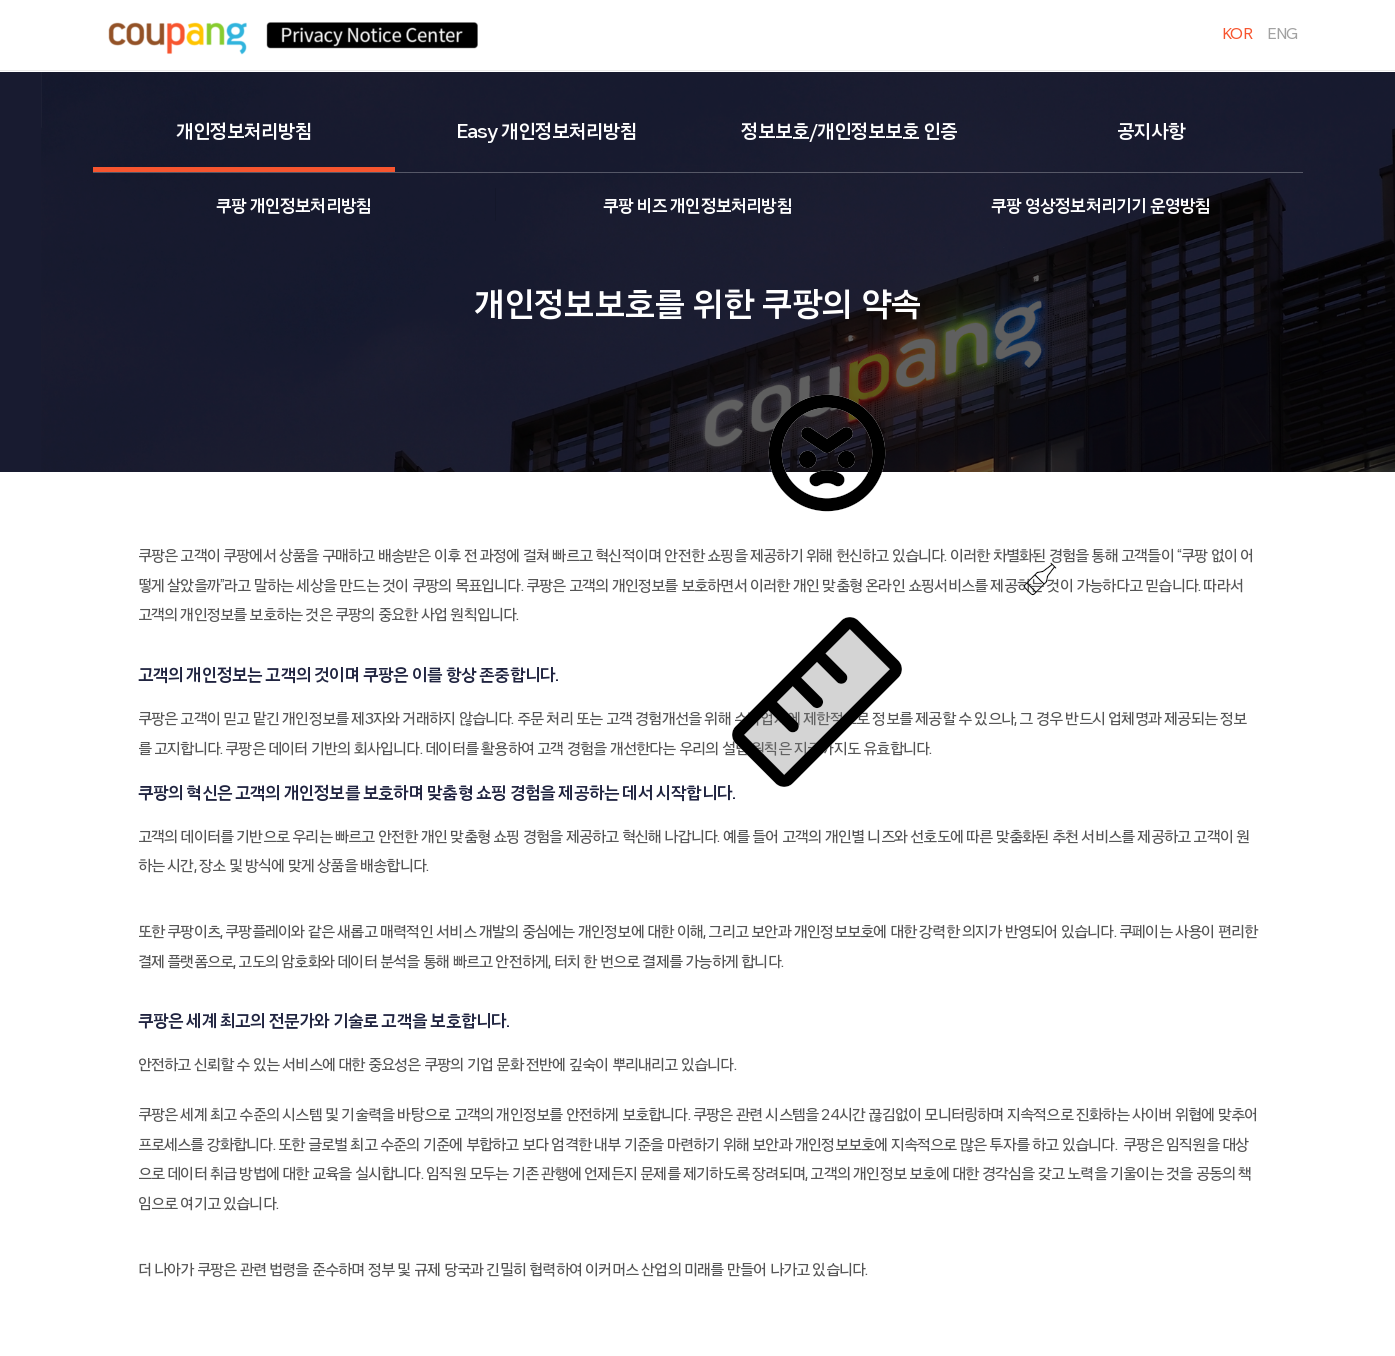  I want to click on access measurement tools, so click(817, 702).